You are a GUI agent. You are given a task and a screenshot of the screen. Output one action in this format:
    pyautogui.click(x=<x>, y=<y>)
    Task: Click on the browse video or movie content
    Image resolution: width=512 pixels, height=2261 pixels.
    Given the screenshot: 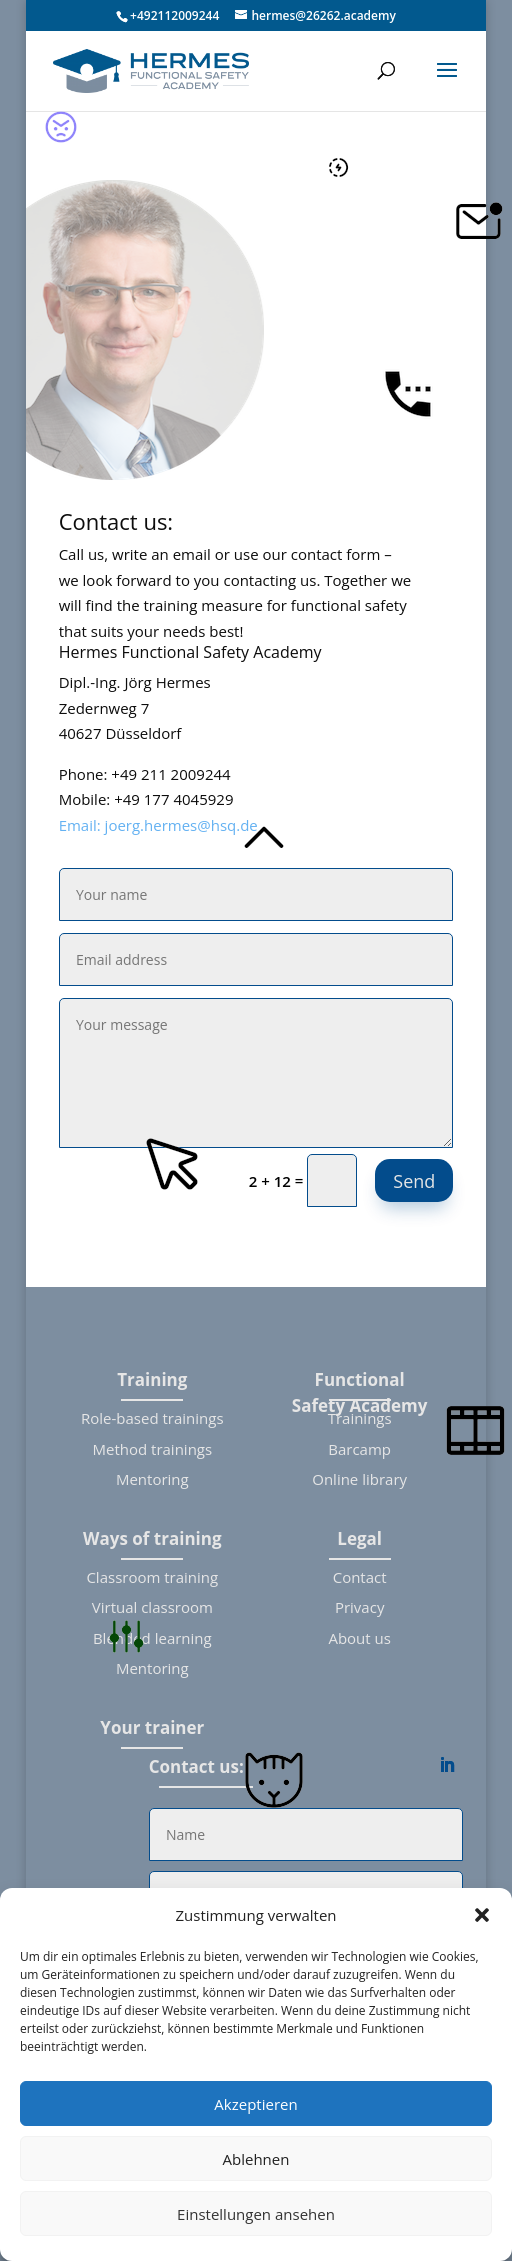 What is the action you would take?
    pyautogui.click(x=475, y=1430)
    